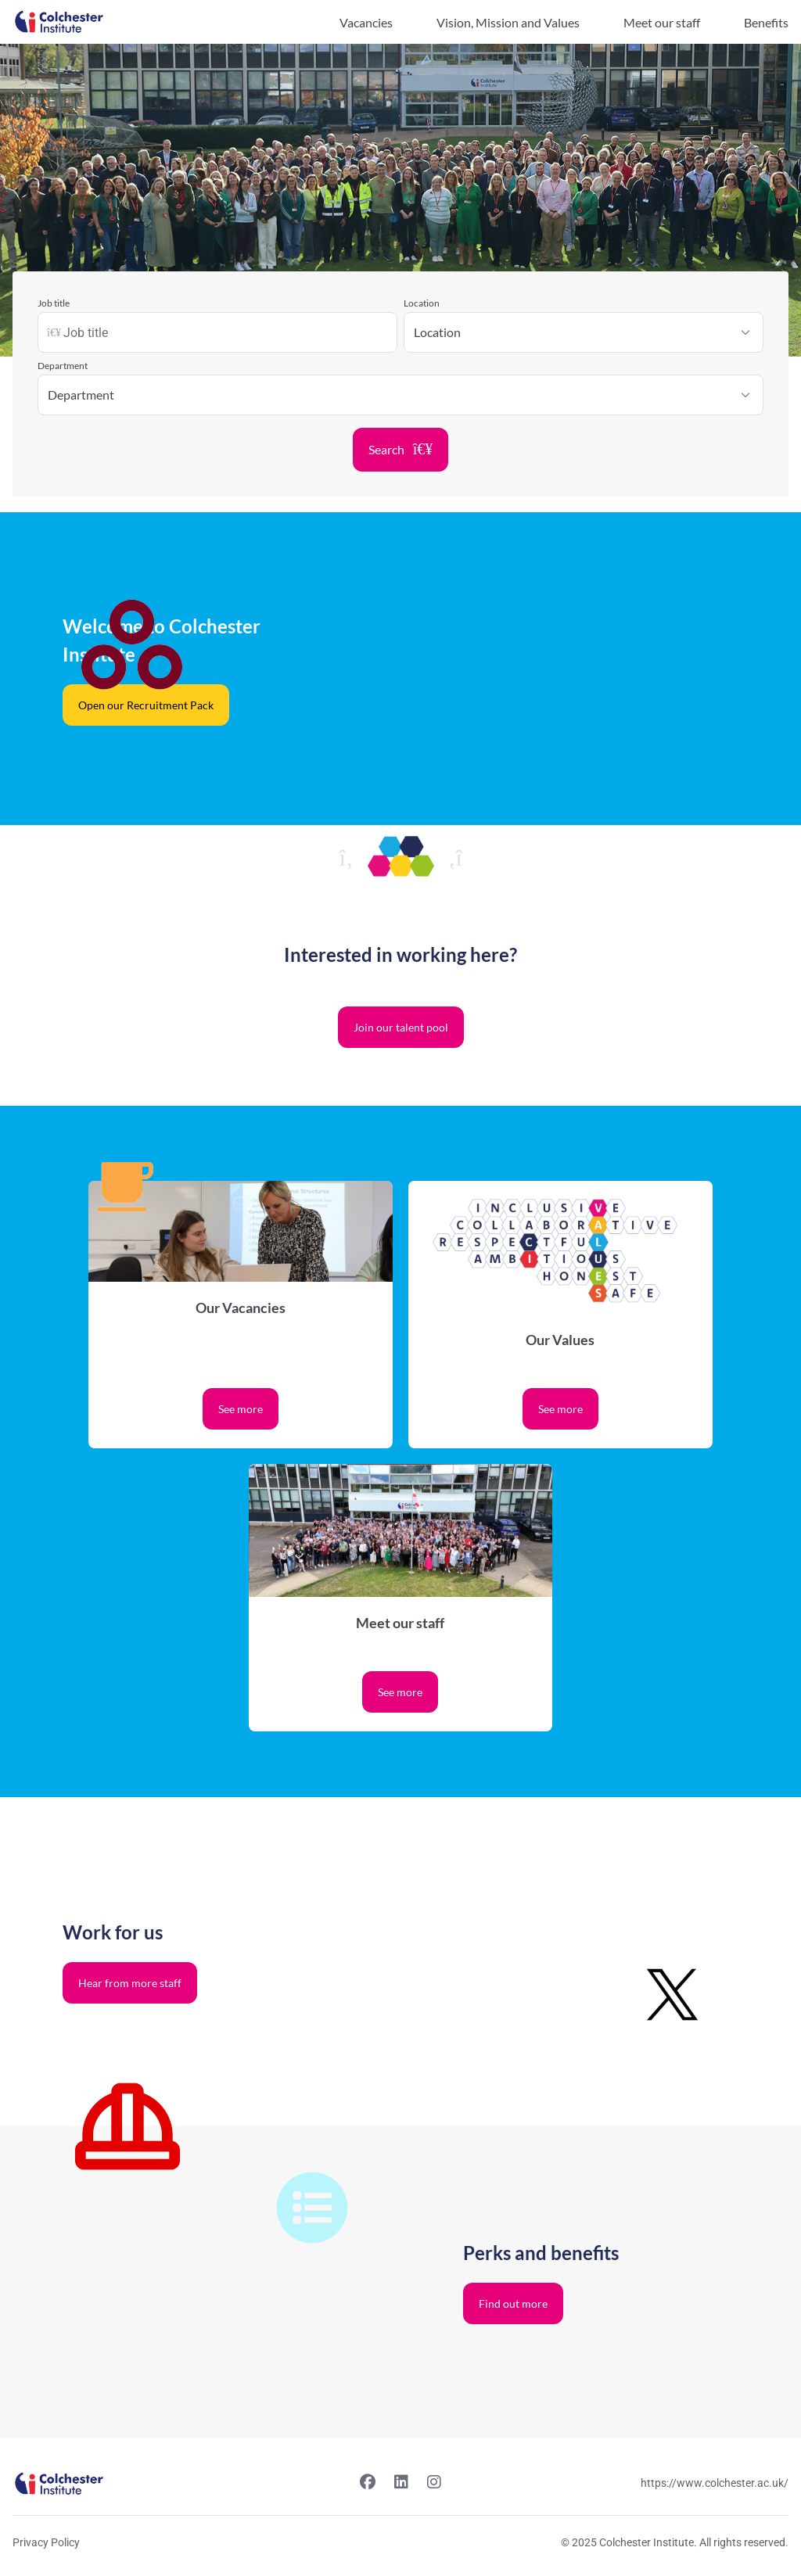 The image size is (801, 2576). I want to click on find nearby coffee shops or cafes, so click(125, 1188).